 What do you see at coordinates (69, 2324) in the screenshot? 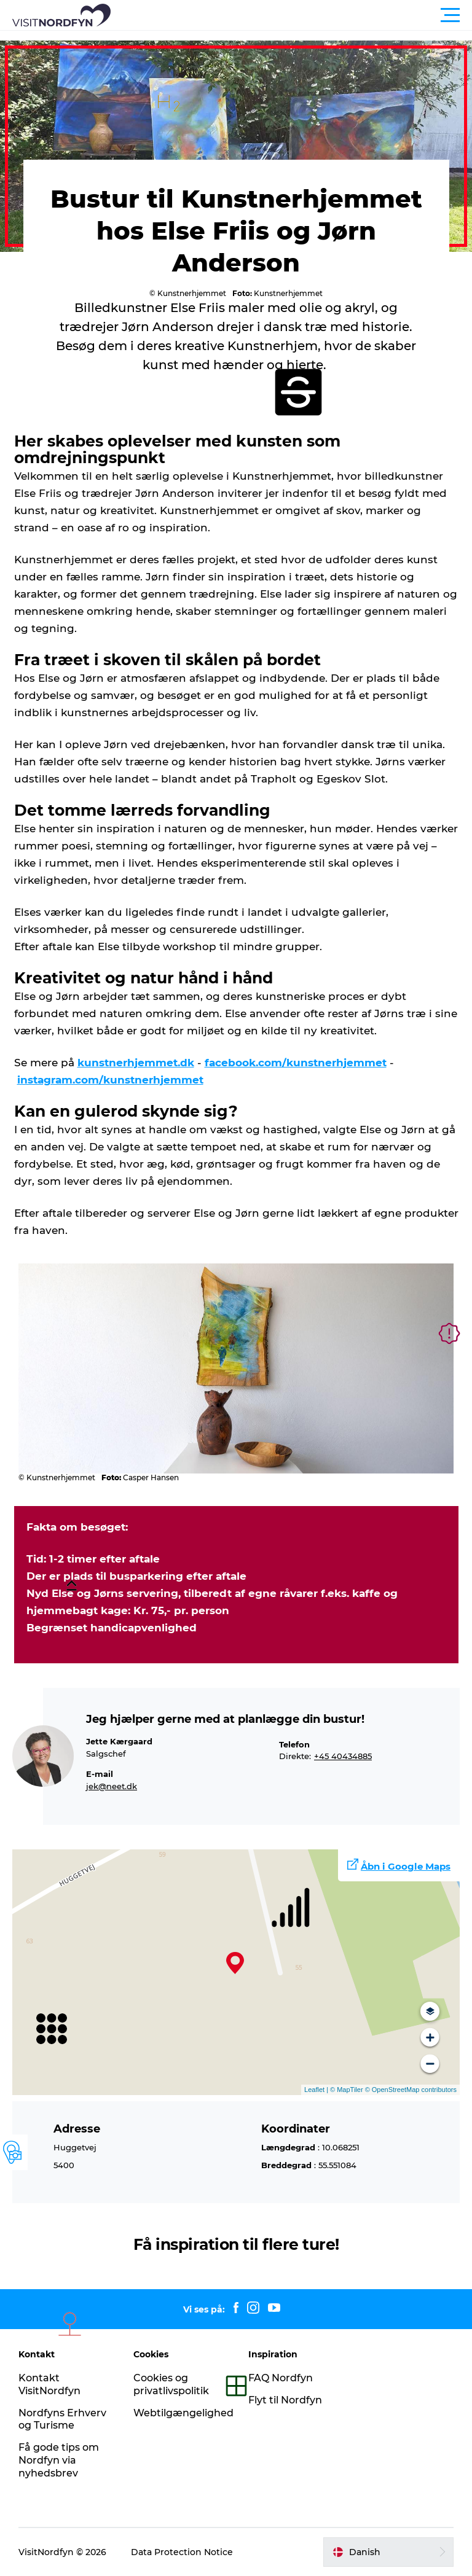
I see `mark a location on the map` at bounding box center [69, 2324].